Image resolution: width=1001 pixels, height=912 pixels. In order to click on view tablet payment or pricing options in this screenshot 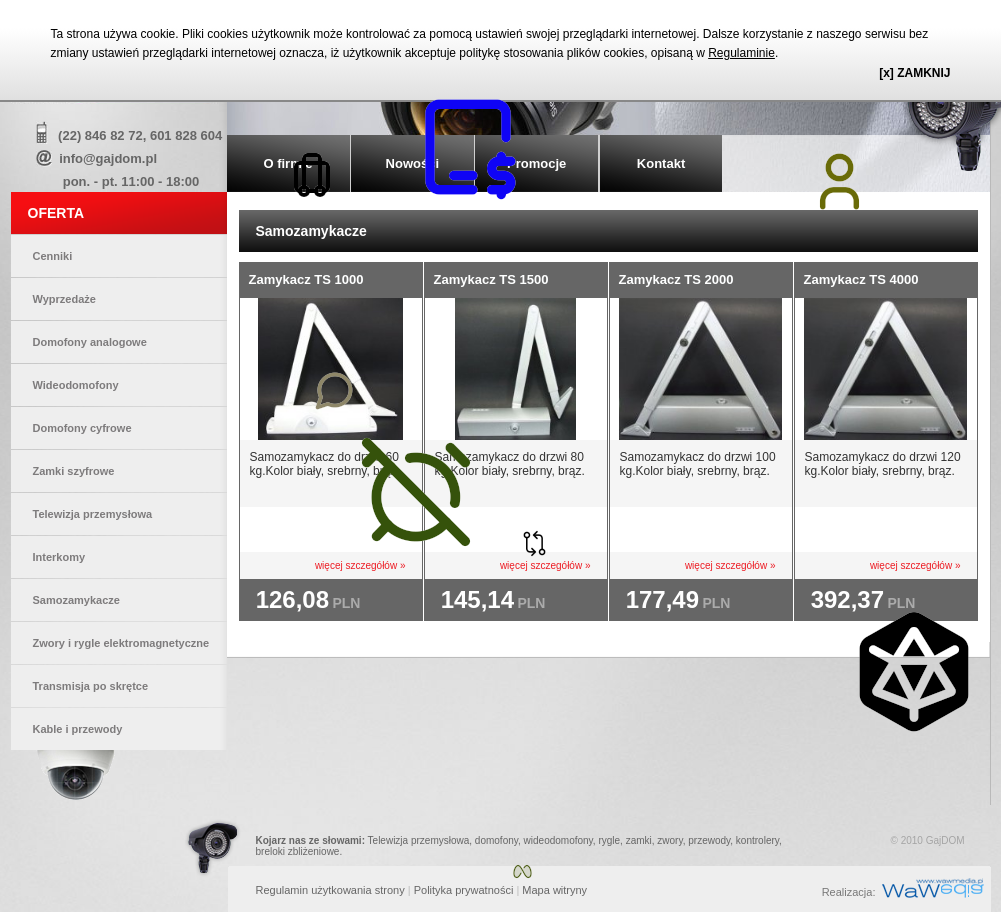, I will do `click(468, 147)`.